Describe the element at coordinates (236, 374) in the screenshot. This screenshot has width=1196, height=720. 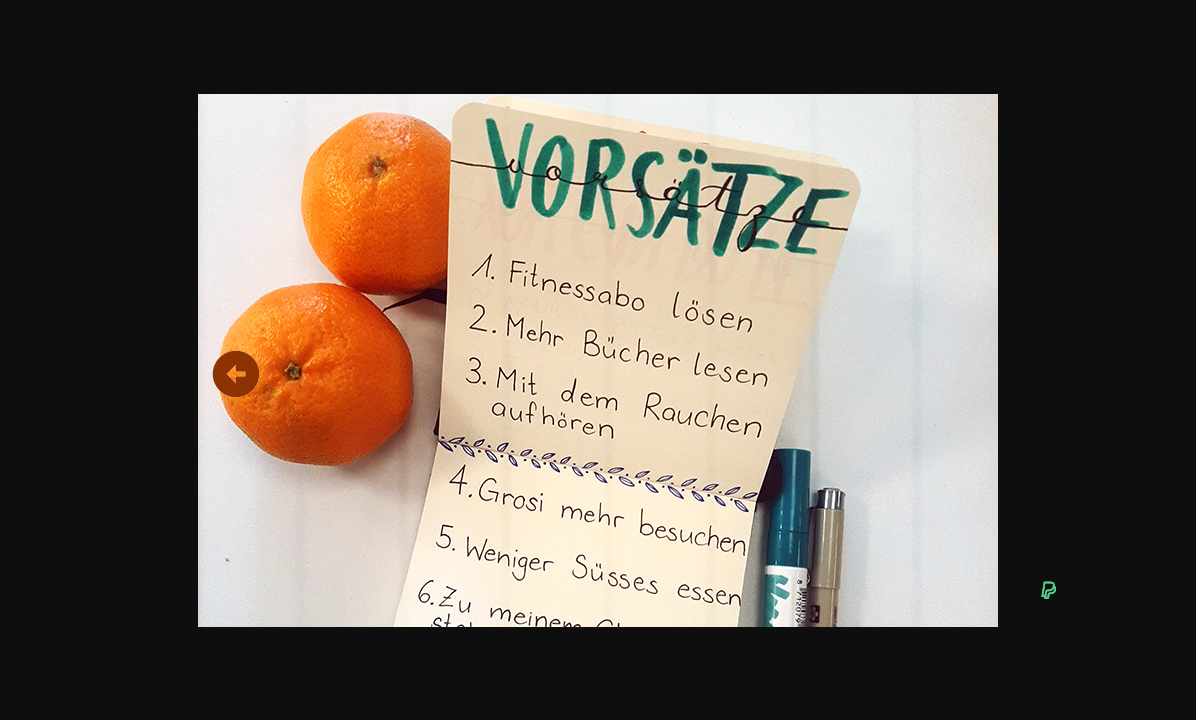
I see `go back to the previous screen` at that location.